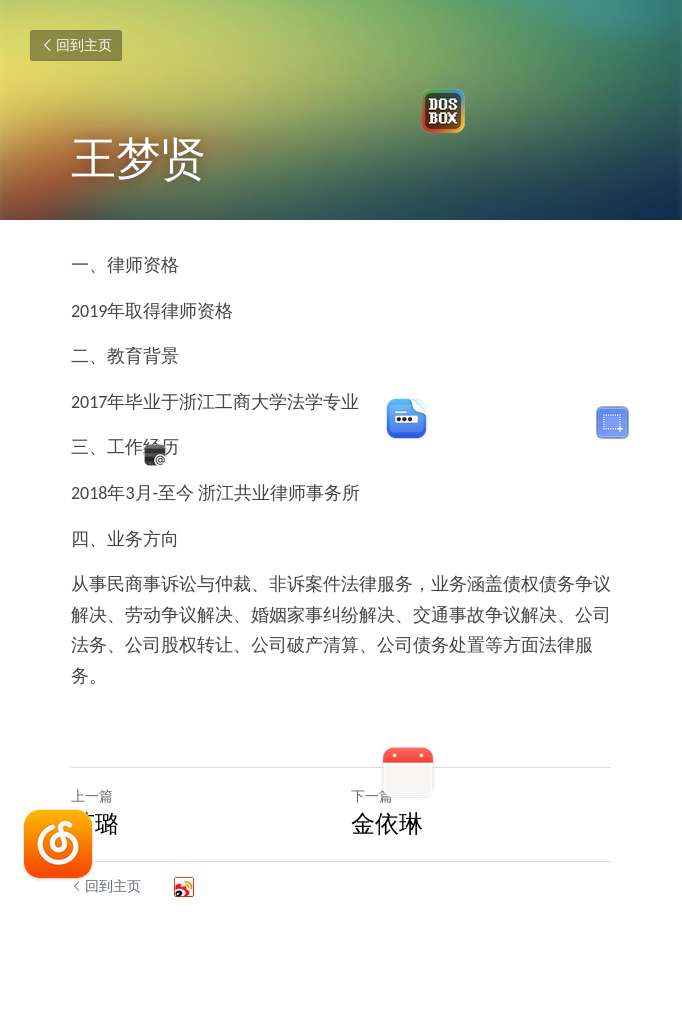  What do you see at coordinates (406, 418) in the screenshot?
I see `open login or authentication app` at bounding box center [406, 418].